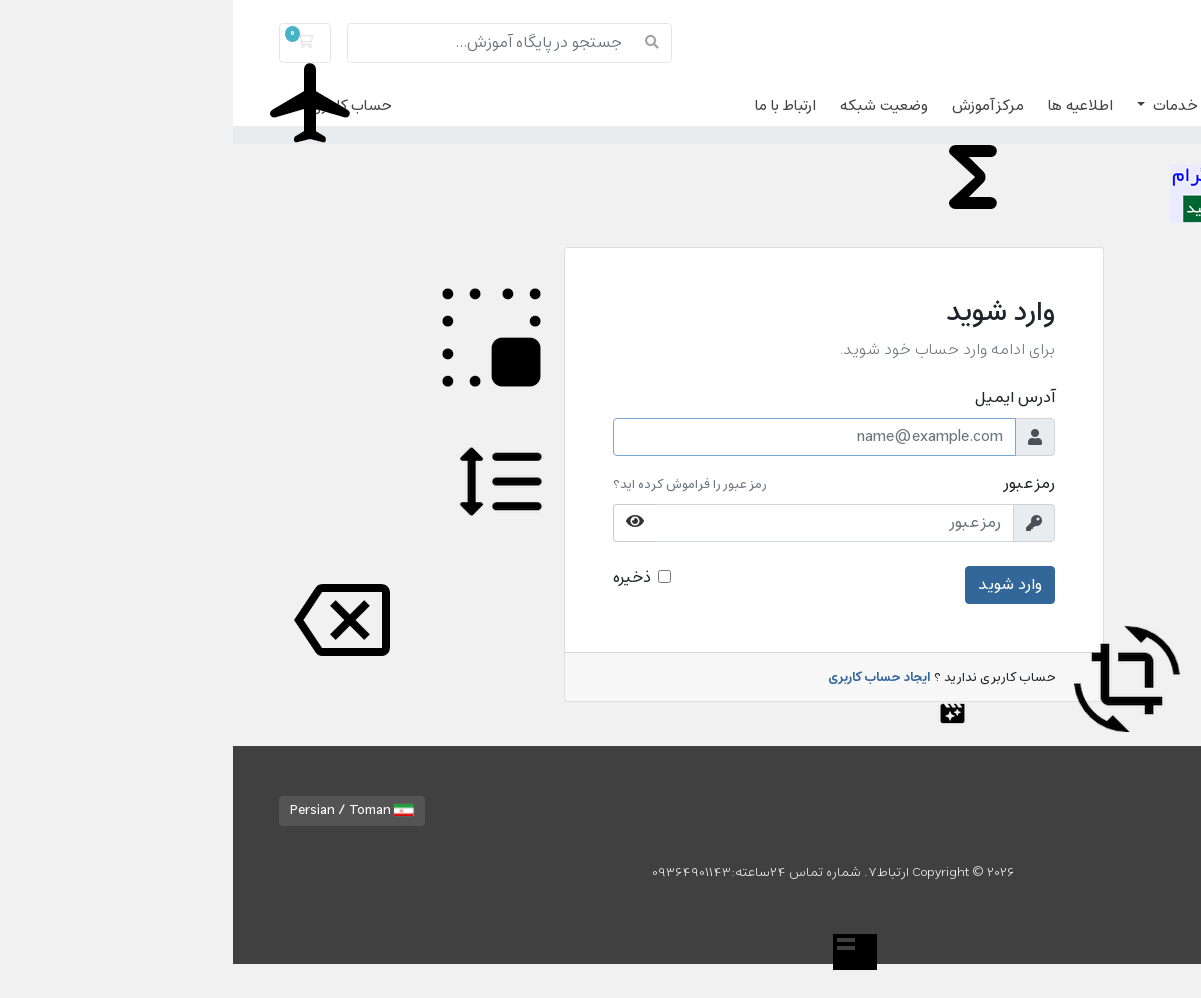 The image size is (1201, 998). I want to click on view featured playlist, so click(855, 952).